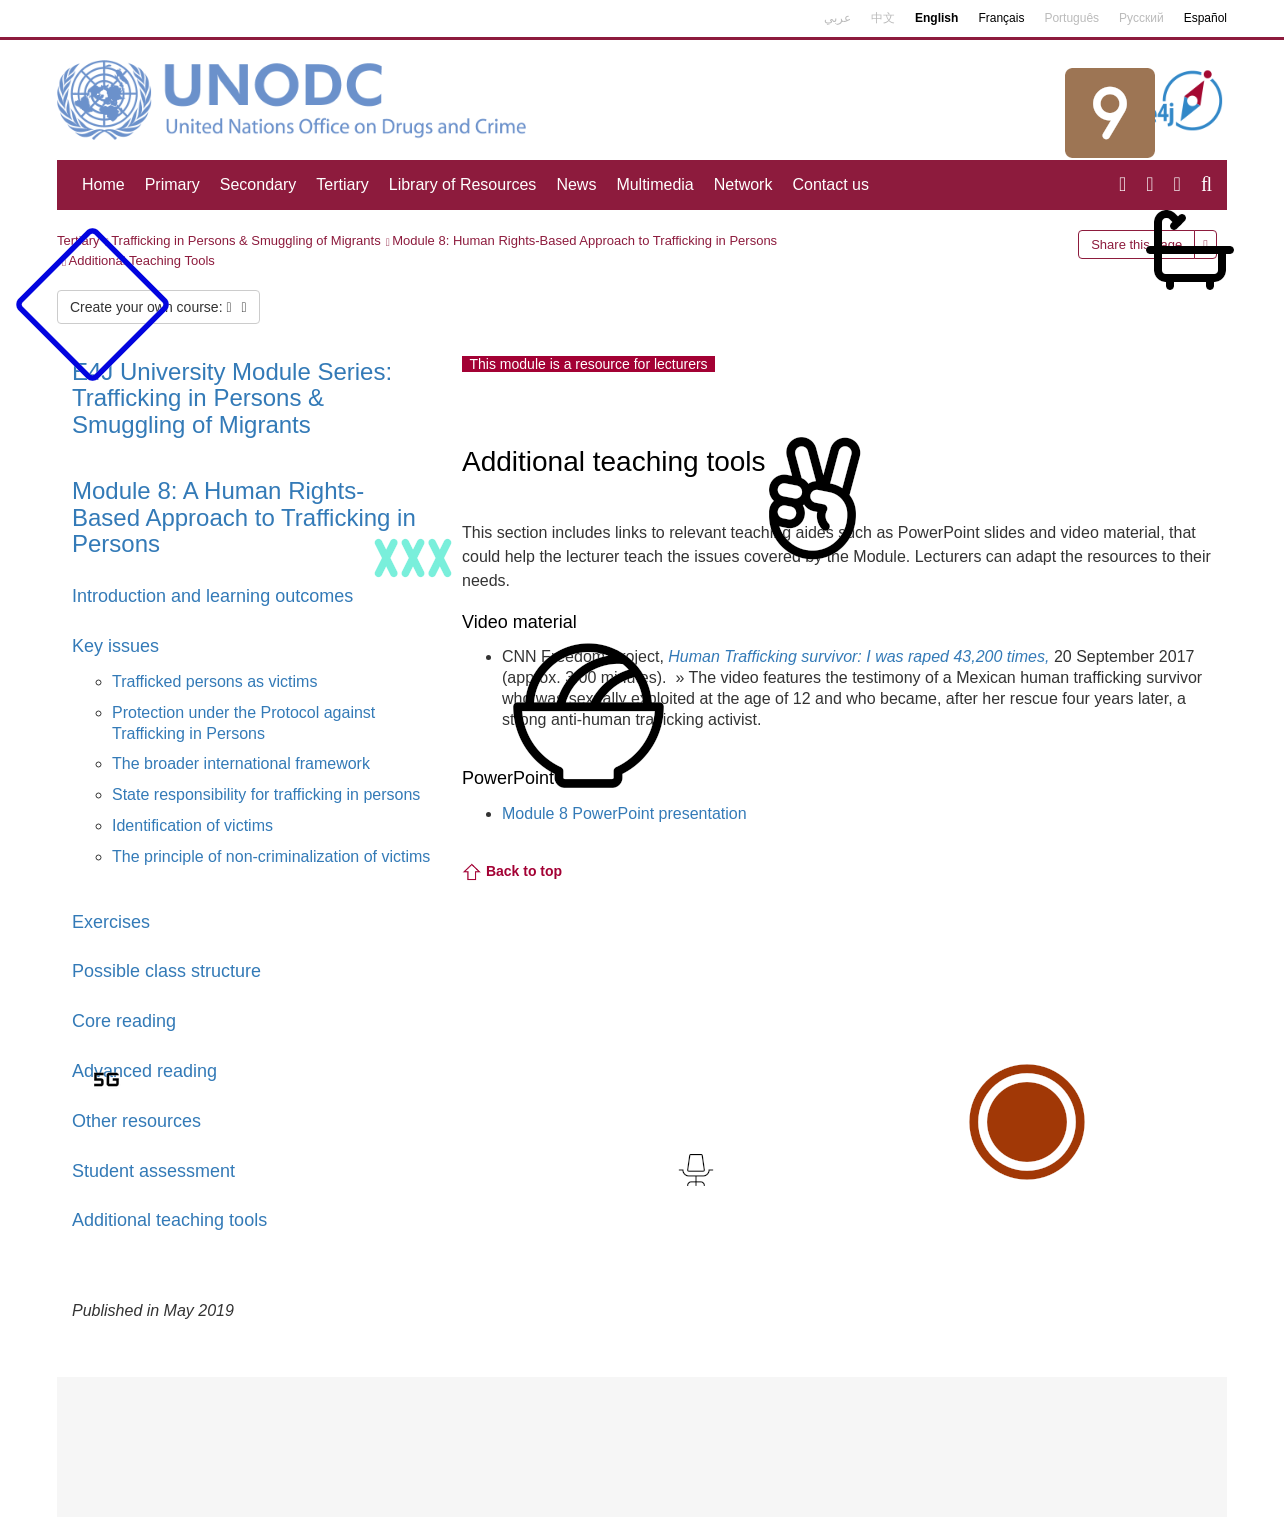 The image size is (1284, 1517). I want to click on view food or meal options, so click(588, 718).